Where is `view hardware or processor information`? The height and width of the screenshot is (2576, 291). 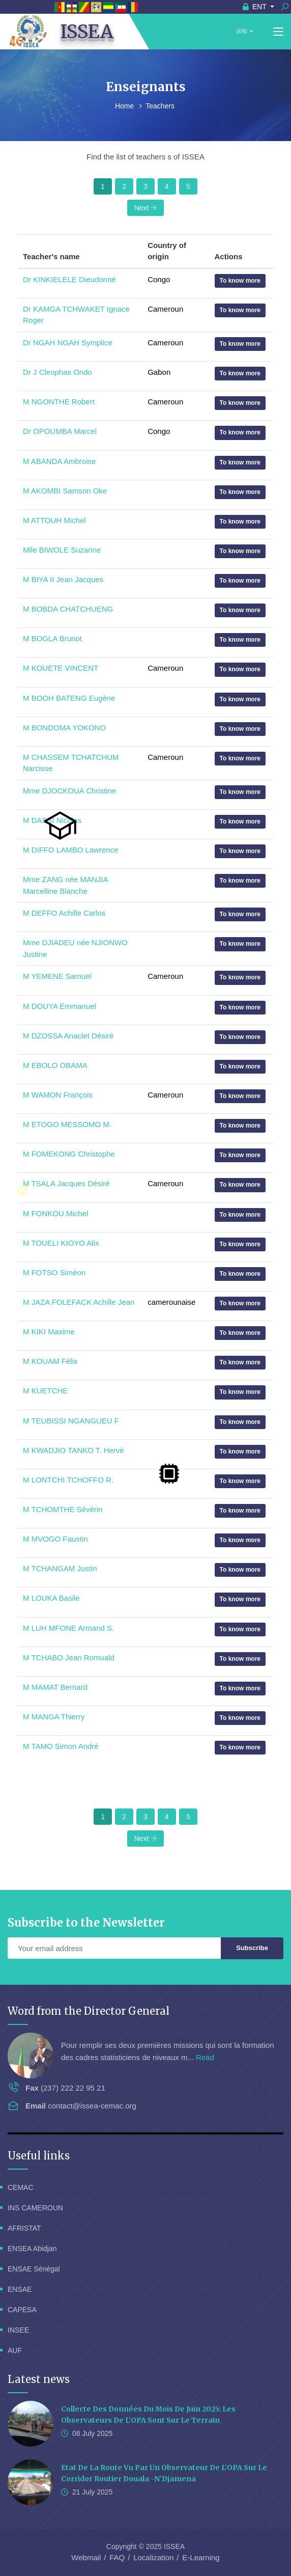 view hardware or processor information is located at coordinates (169, 1473).